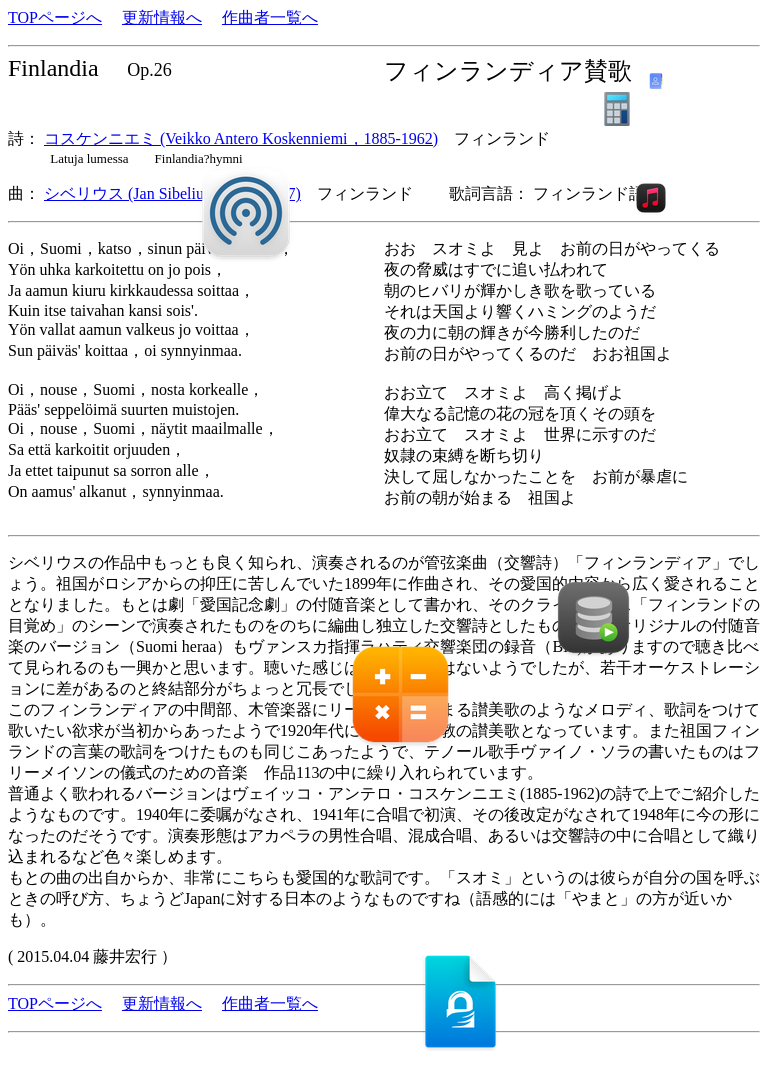 The width and height of the screenshot is (768, 1078). Describe the element at coordinates (400, 694) in the screenshot. I see `open pcb calculator app` at that location.